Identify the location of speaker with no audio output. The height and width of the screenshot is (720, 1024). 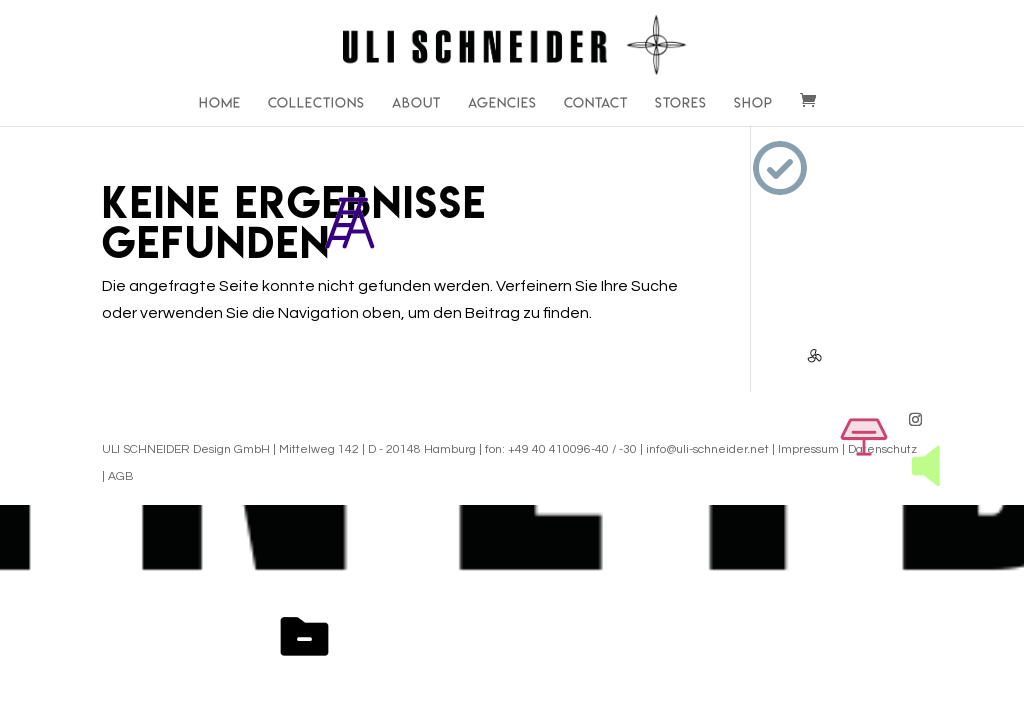
(932, 466).